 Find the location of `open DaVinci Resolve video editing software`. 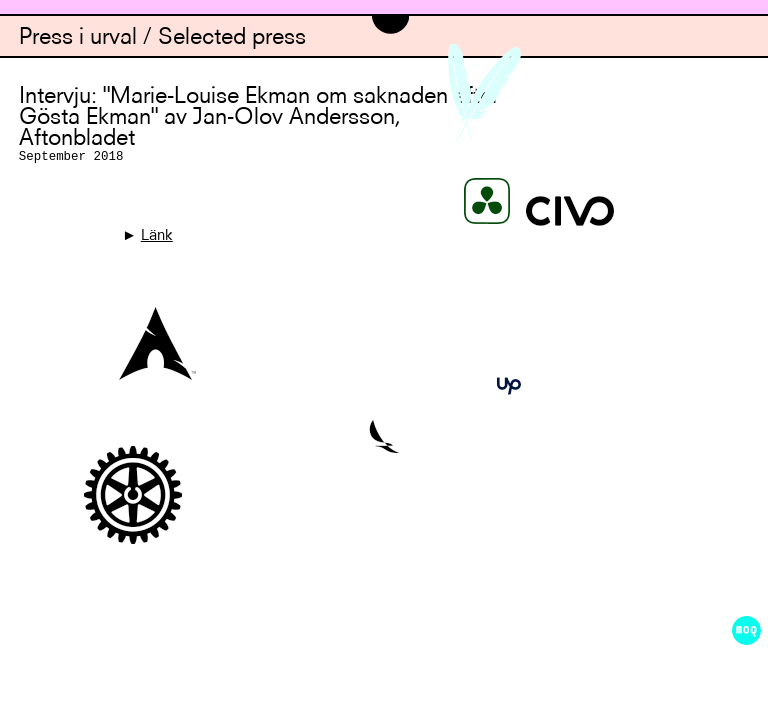

open DaVinci Resolve video editing software is located at coordinates (487, 201).